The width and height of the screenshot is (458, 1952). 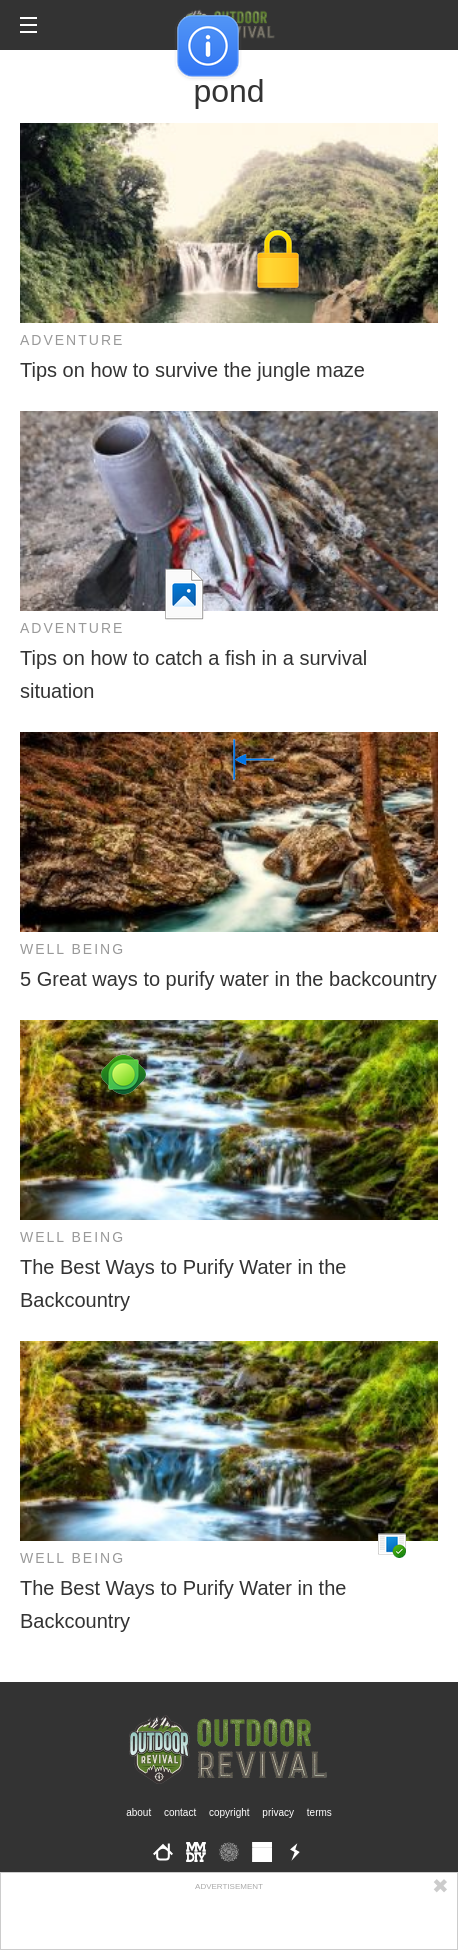 I want to click on program or application verified successfully, so click(x=392, y=1544).